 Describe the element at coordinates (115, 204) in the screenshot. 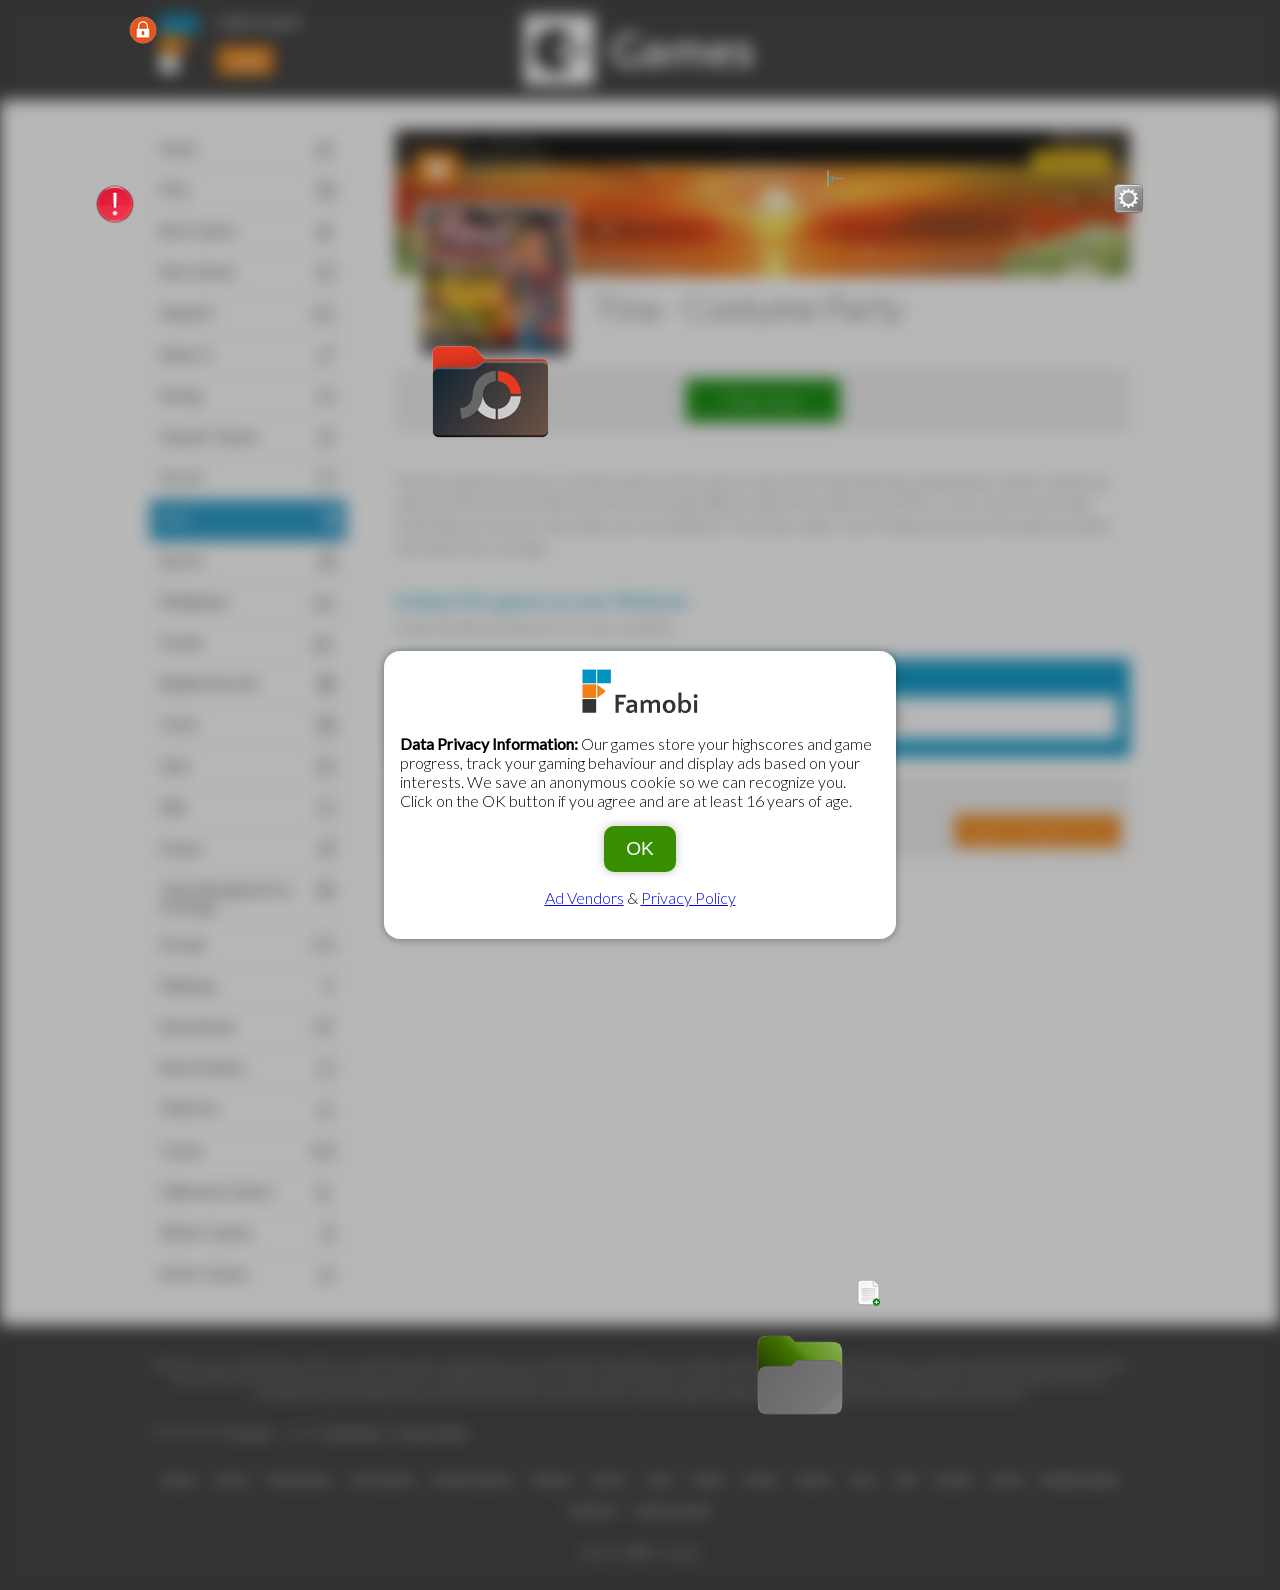

I see `indicates a warning or important alert` at that location.